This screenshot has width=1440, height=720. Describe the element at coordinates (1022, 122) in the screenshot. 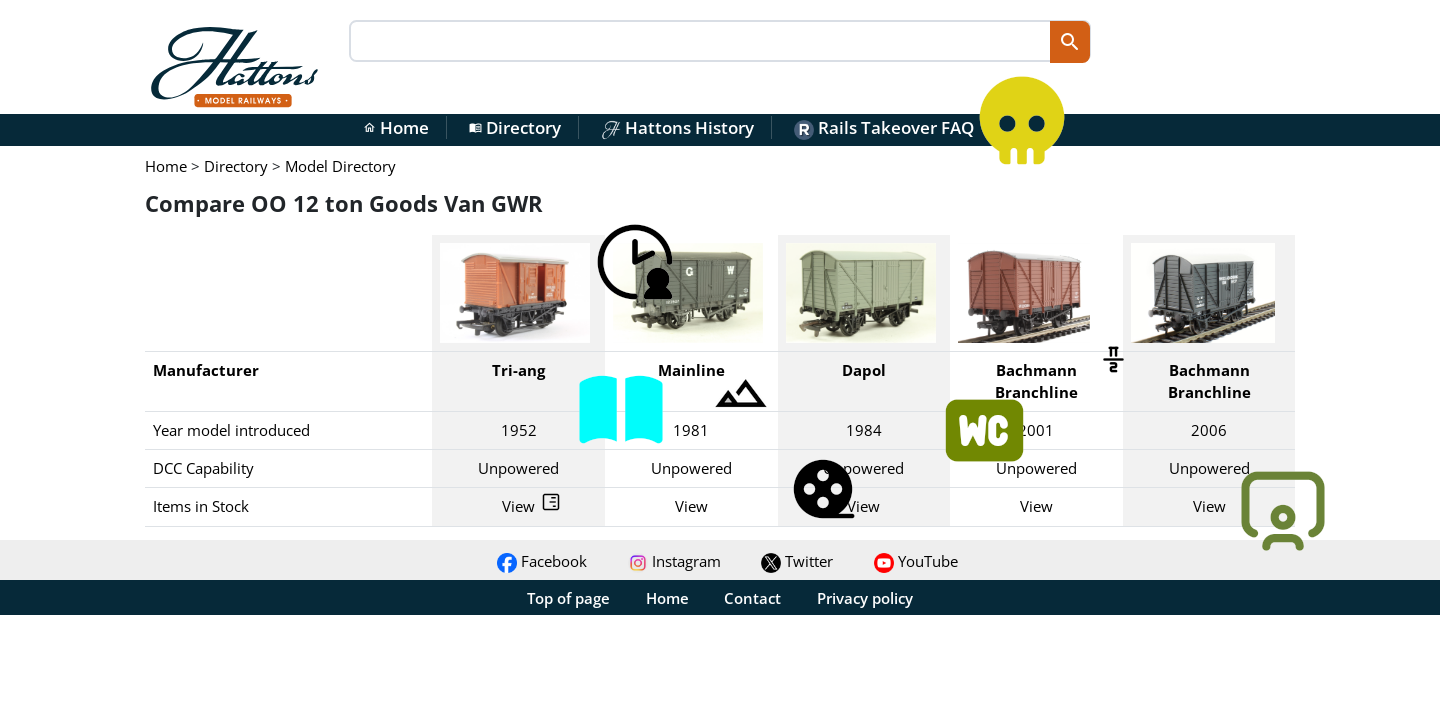

I see `indicates dangerous or harmful content` at that location.